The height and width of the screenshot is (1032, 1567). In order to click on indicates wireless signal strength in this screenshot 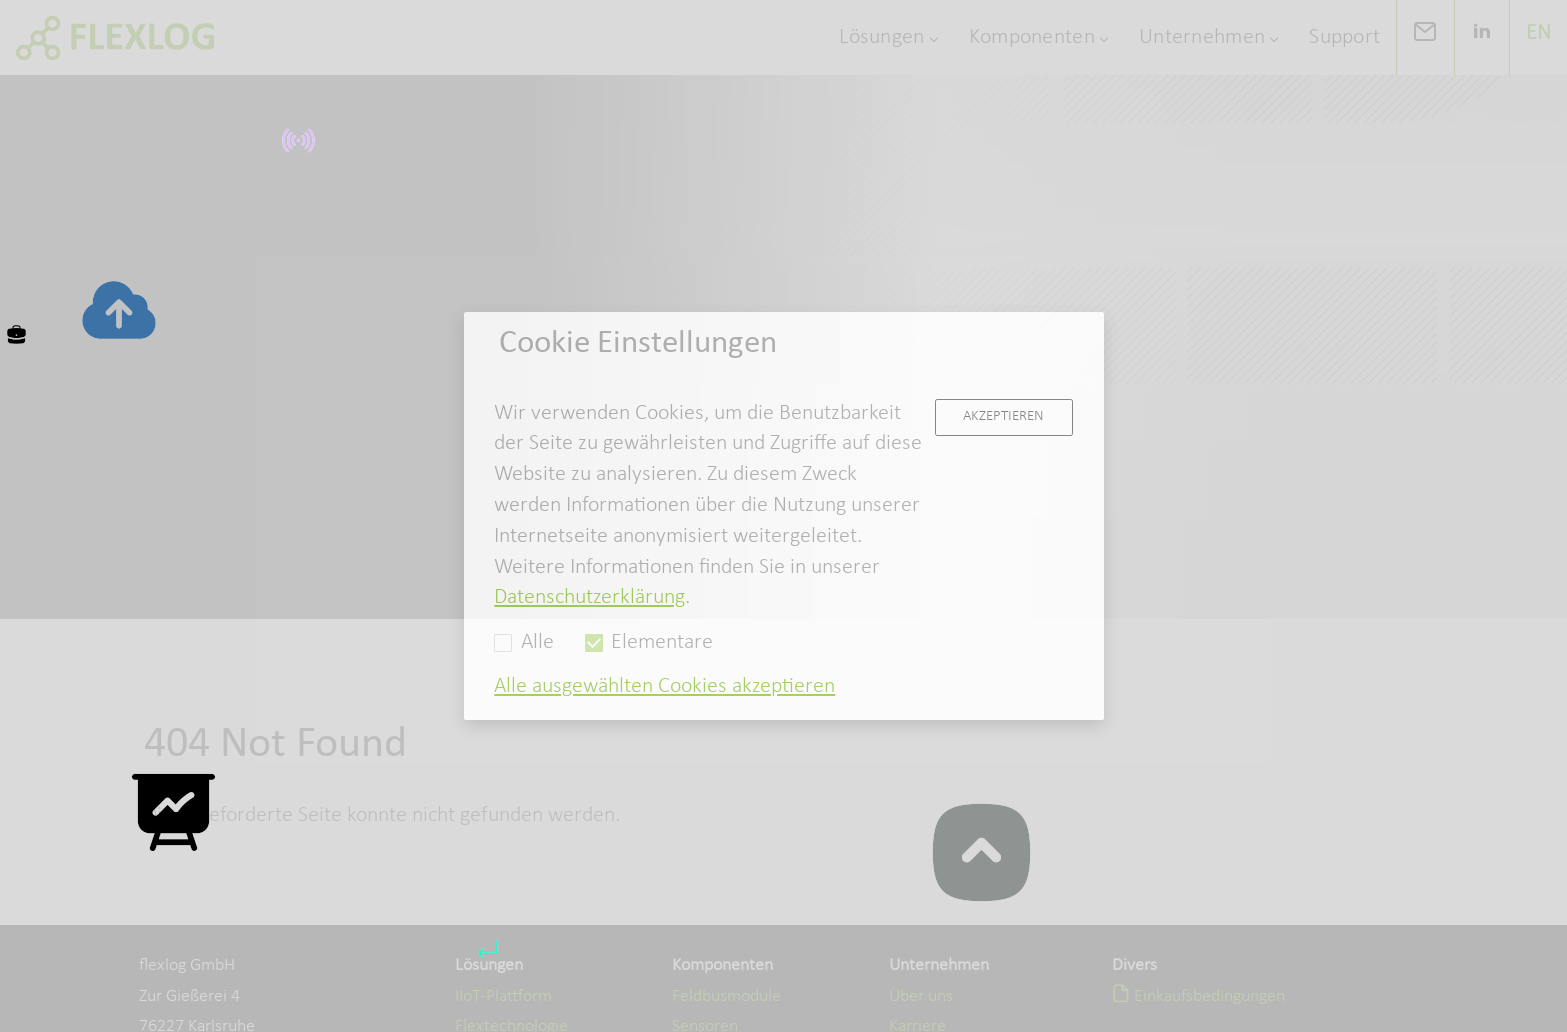, I will do `click(298, 140)`.